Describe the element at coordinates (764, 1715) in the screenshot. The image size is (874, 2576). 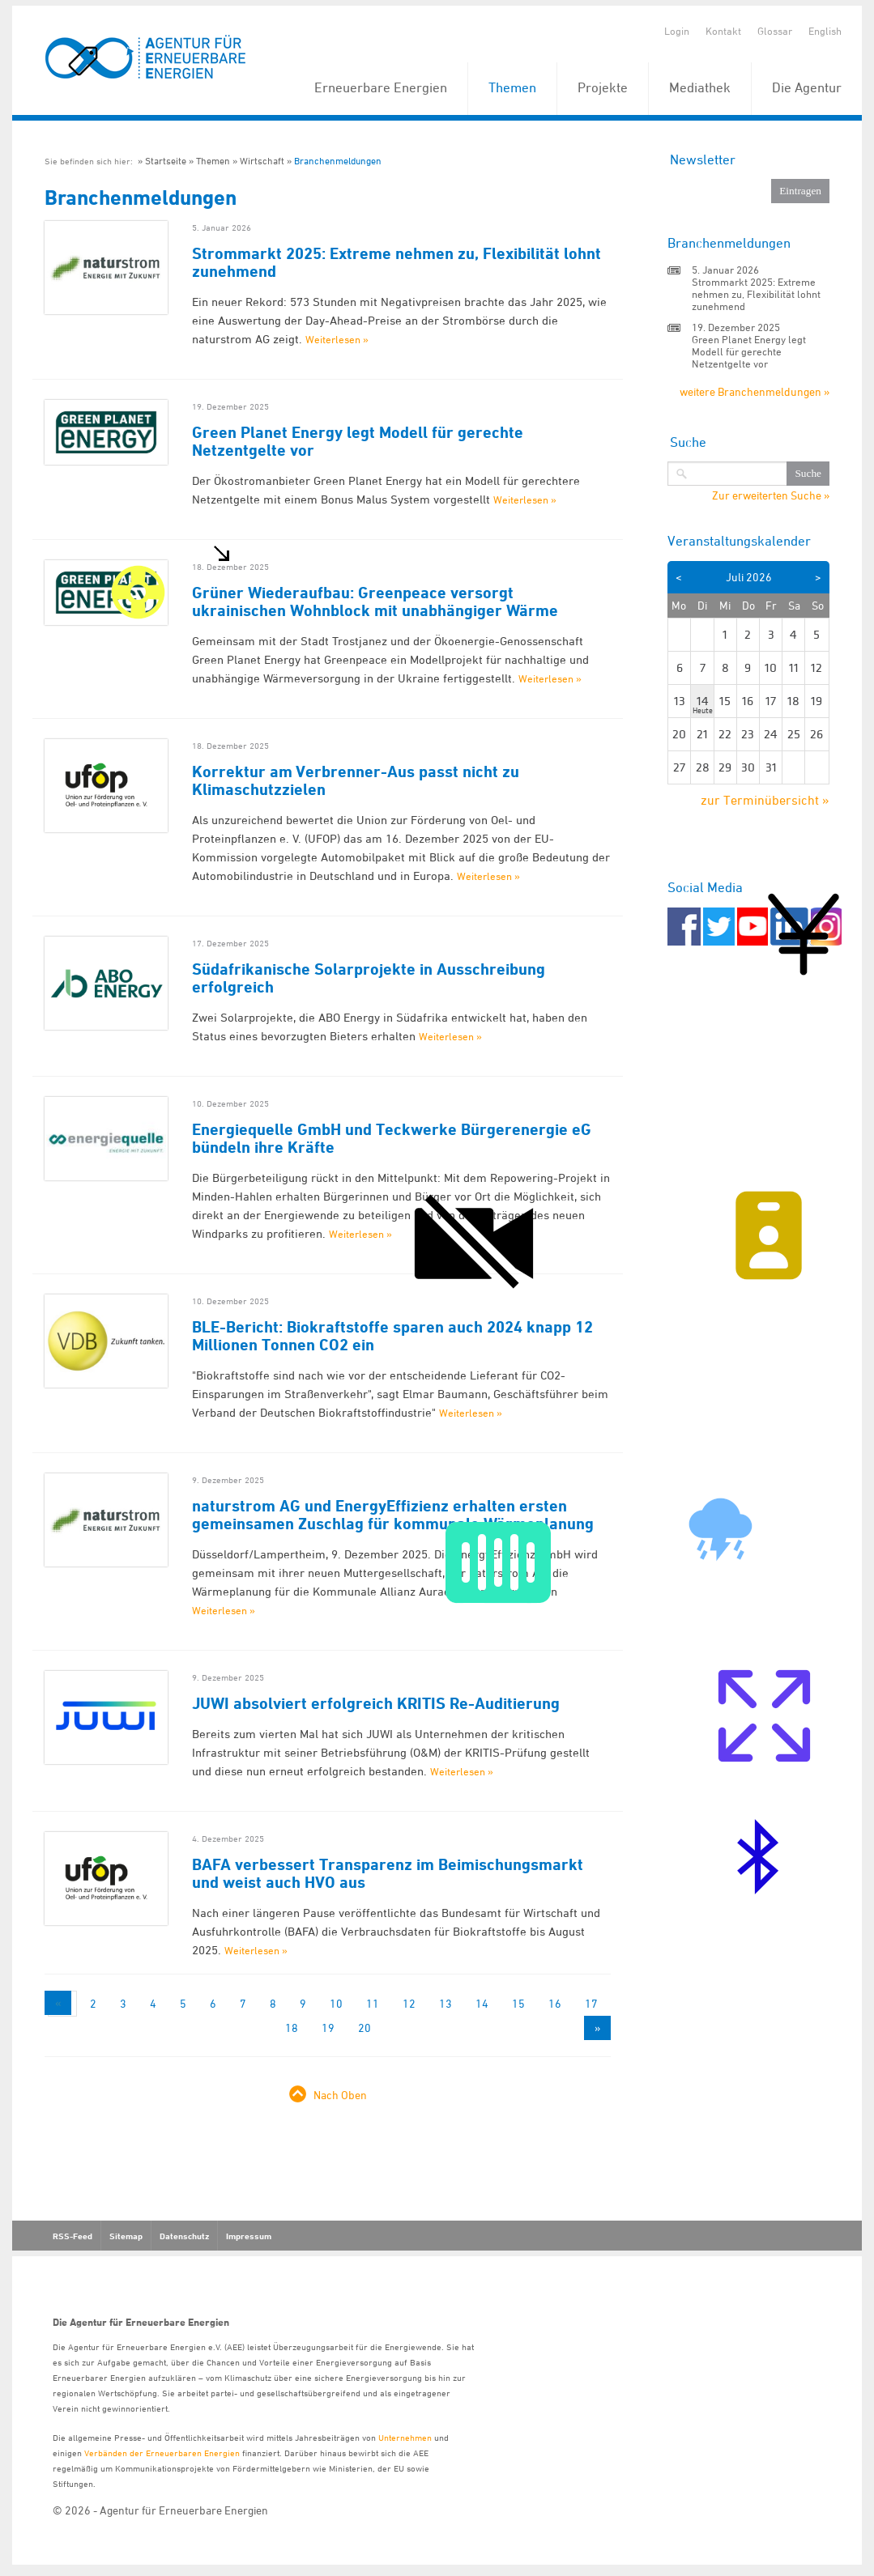
I see `expand to fullscreen mode` at that location.